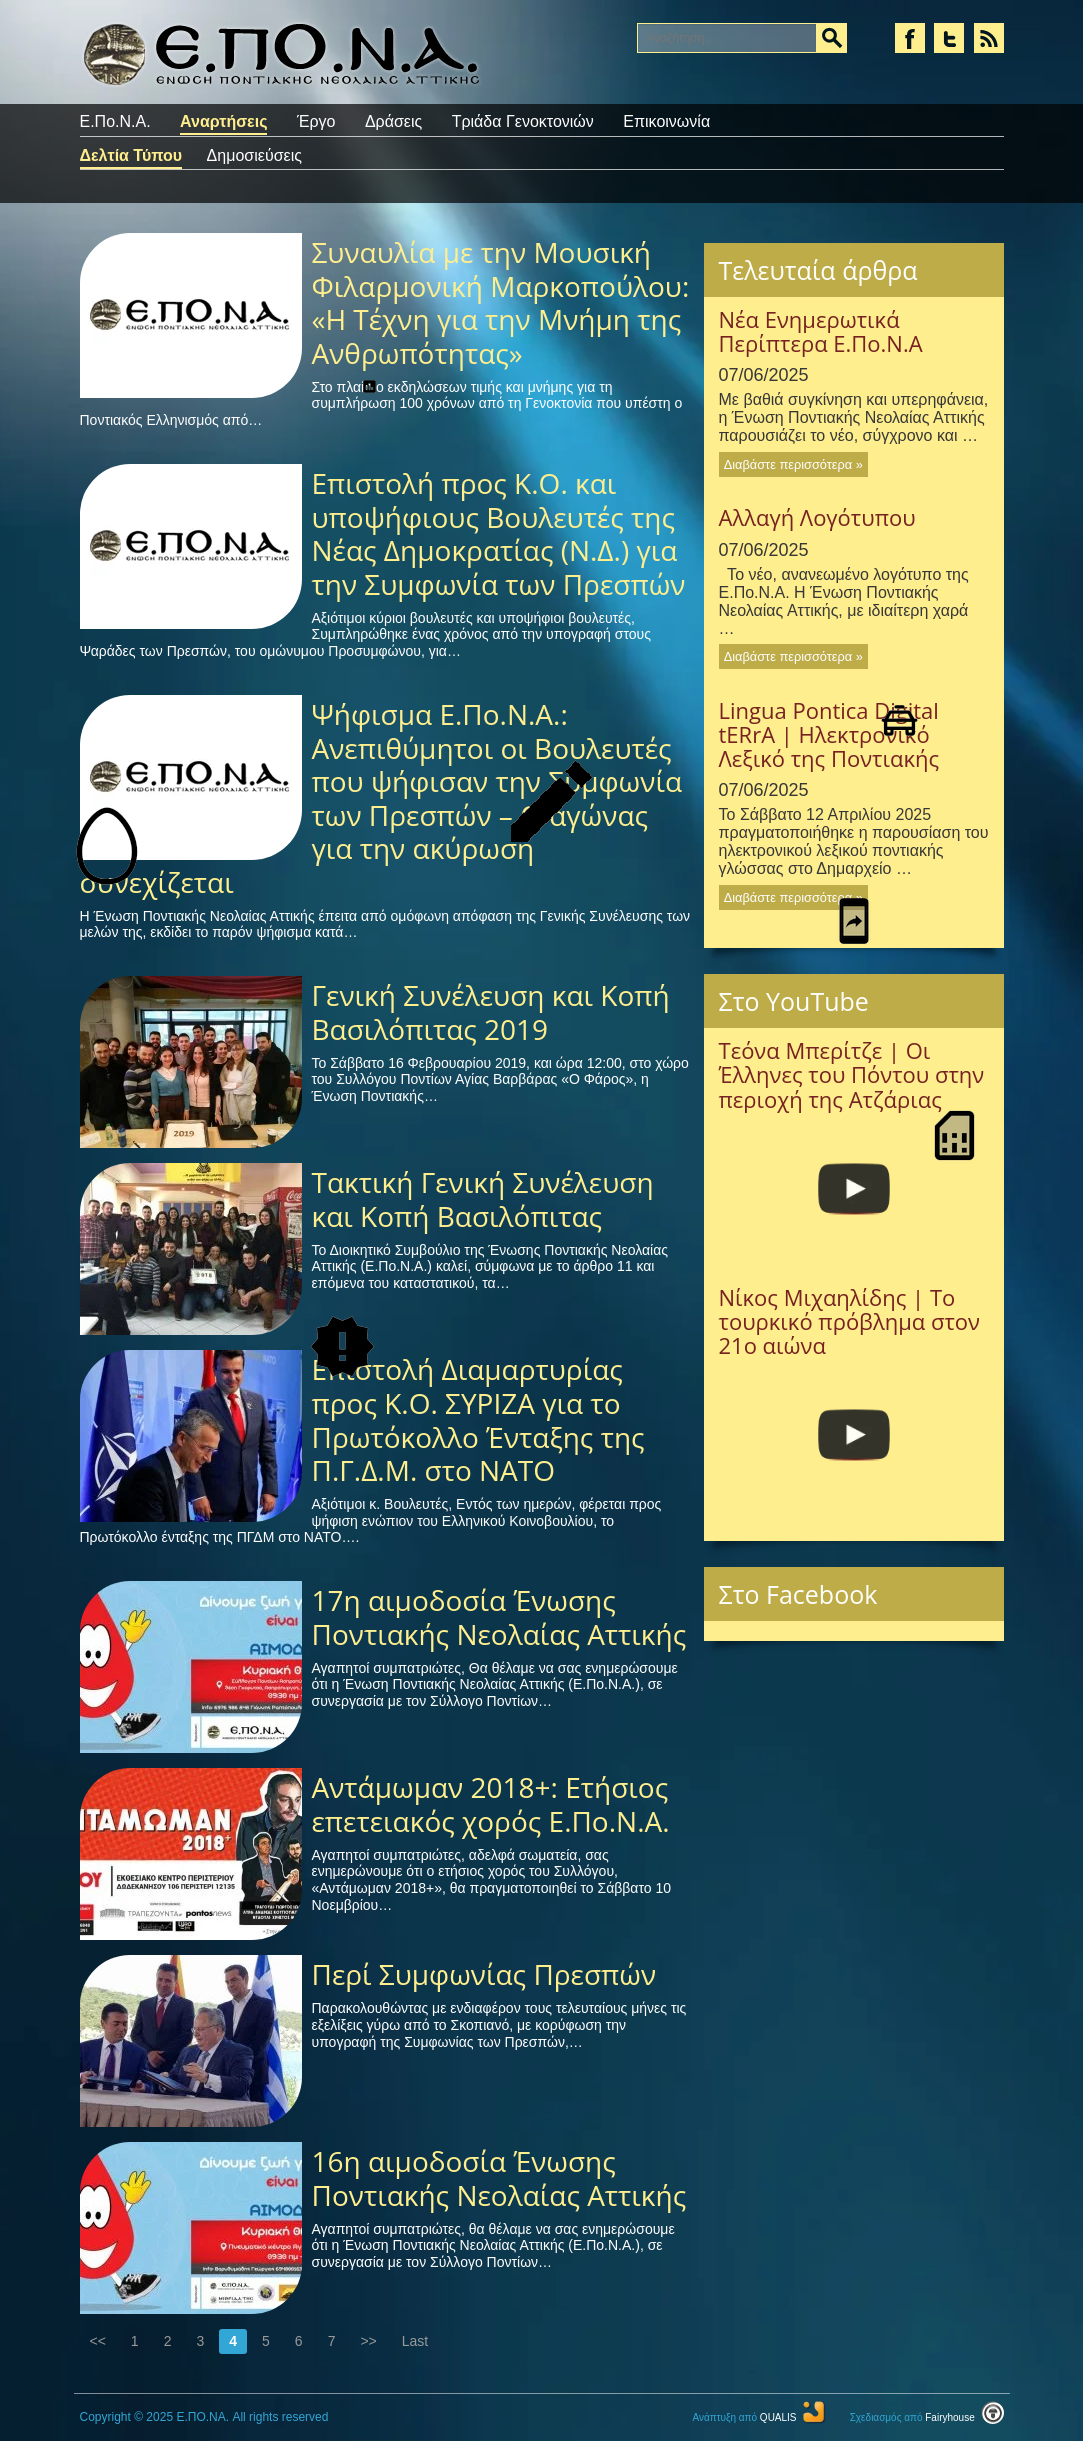  What do you see at coordinates (854, 921) in the screenshot?
I see `share your mobile screen with others` at bounding box center [854, 921].